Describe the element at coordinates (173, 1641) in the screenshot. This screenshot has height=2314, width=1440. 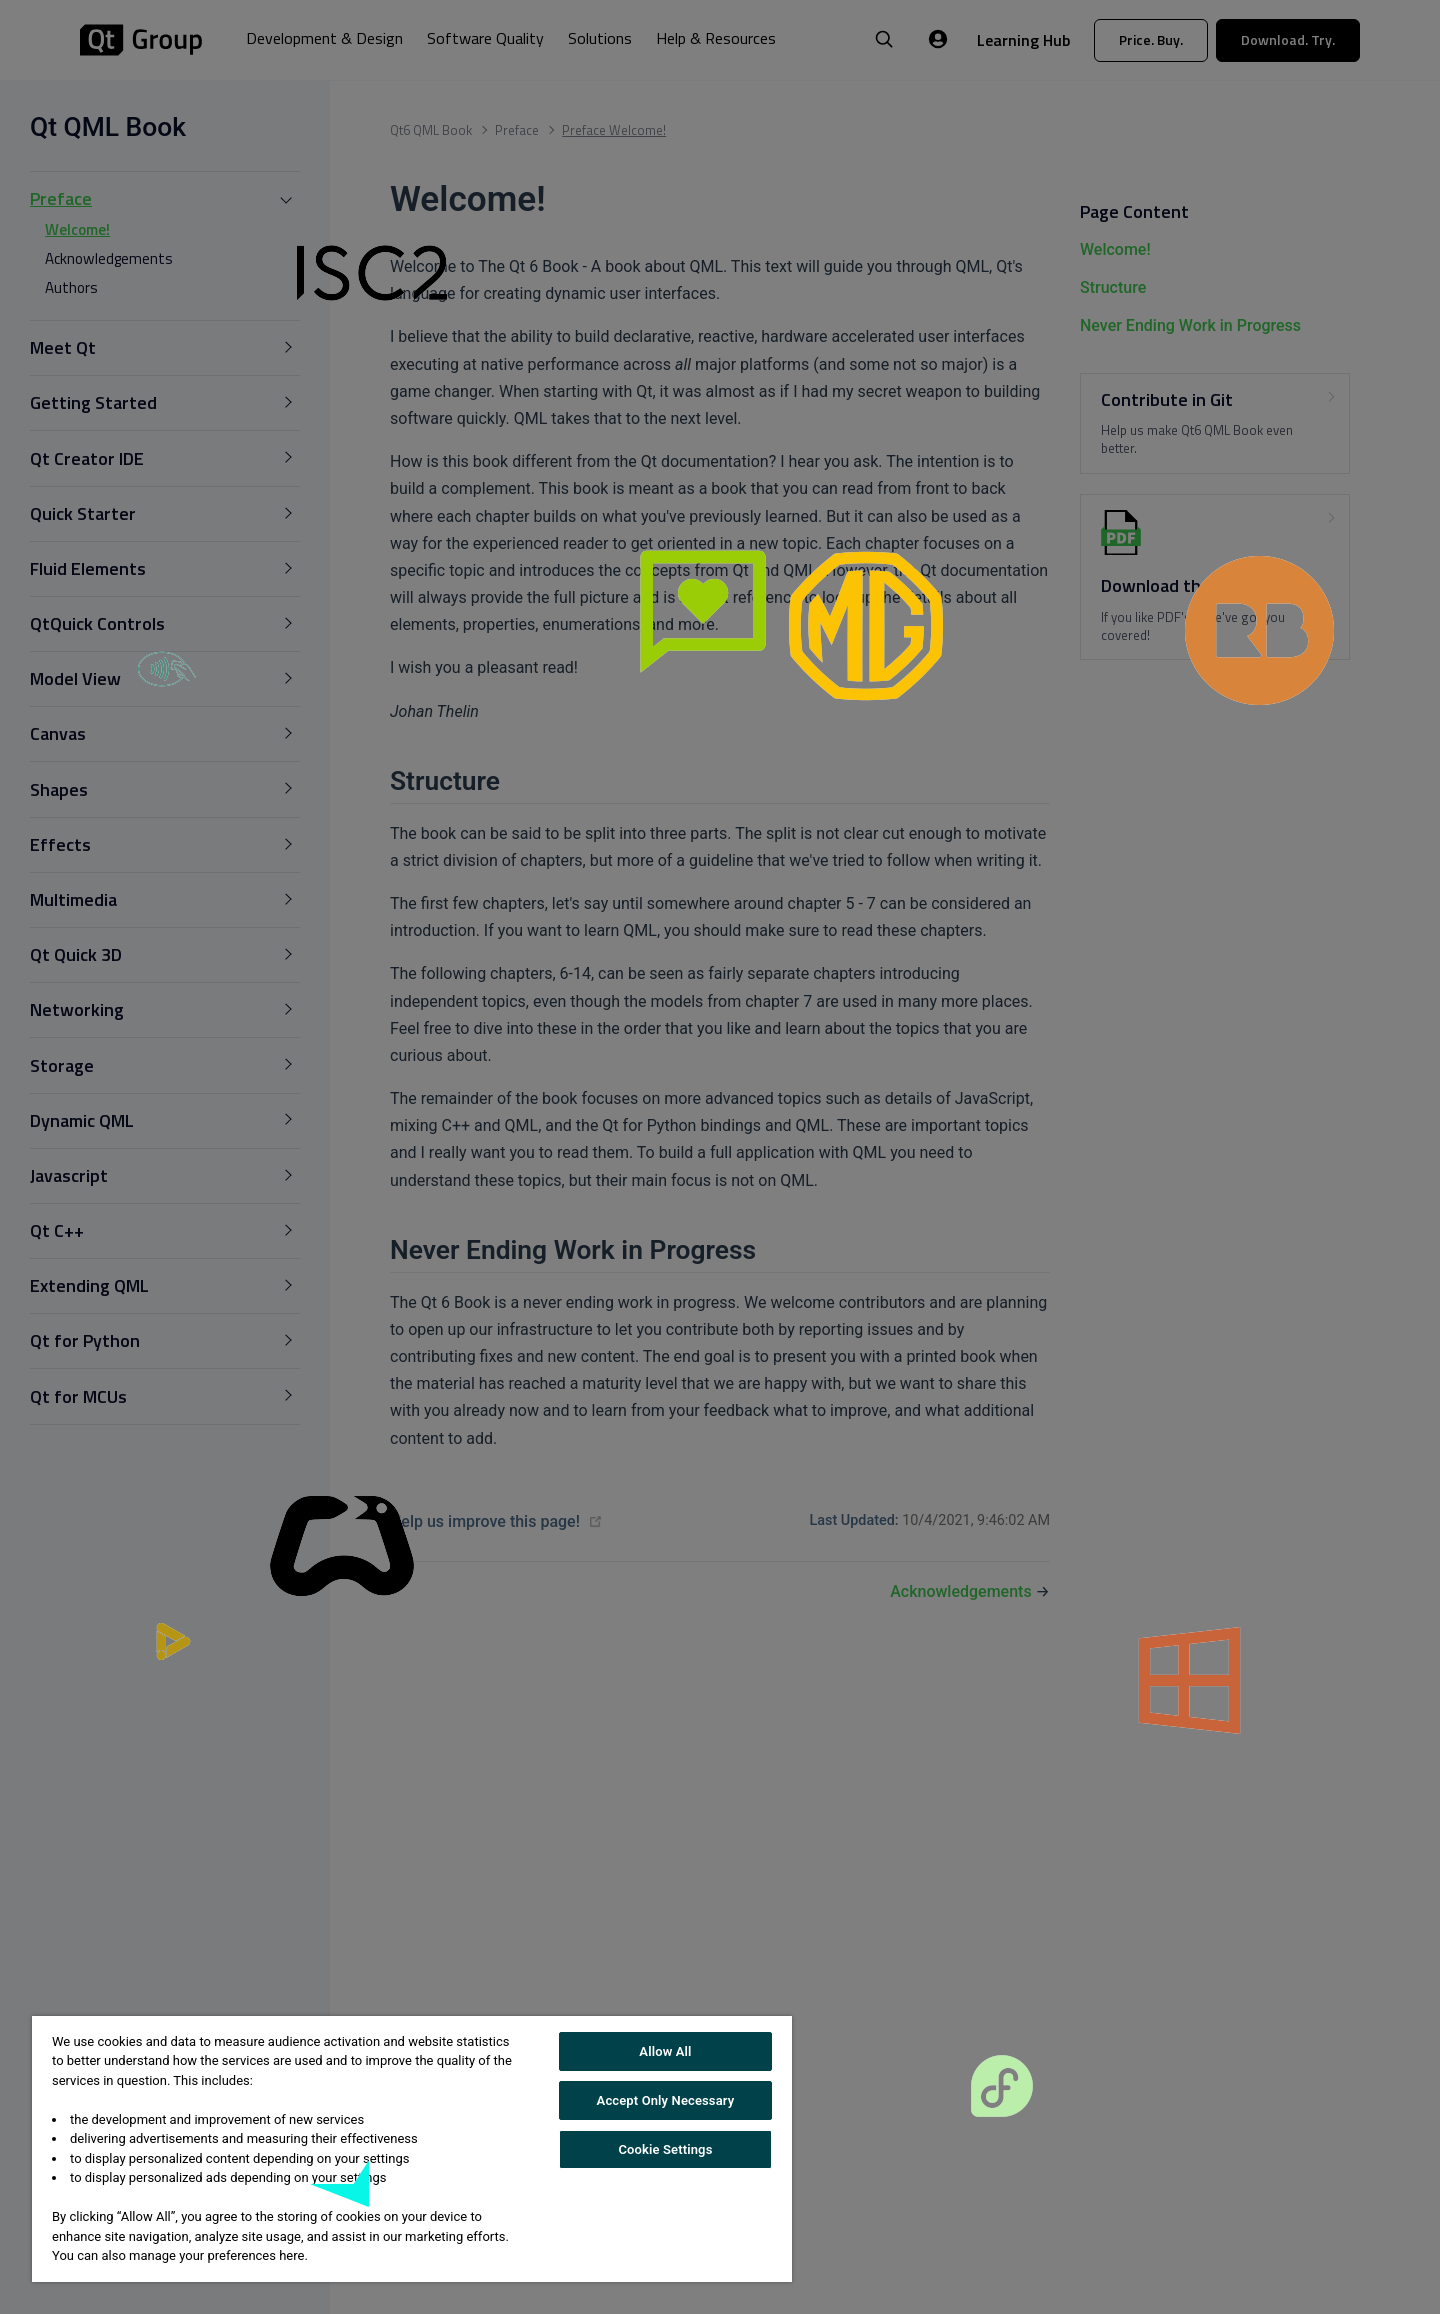
I see `Google Display & Video 360 app or service` at that location.